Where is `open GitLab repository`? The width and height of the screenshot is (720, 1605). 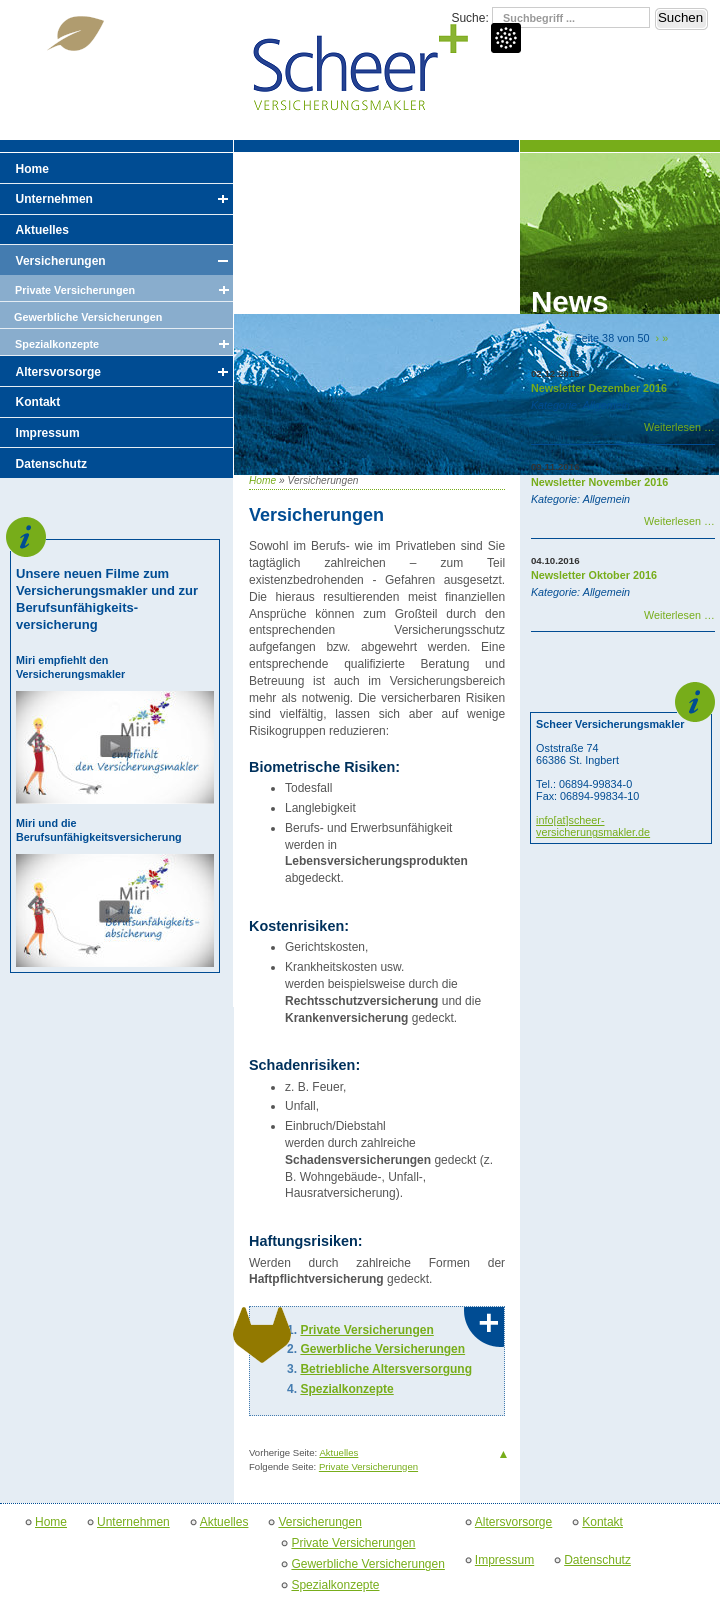
open GitLab repository is located at coordinates (262, 1335).